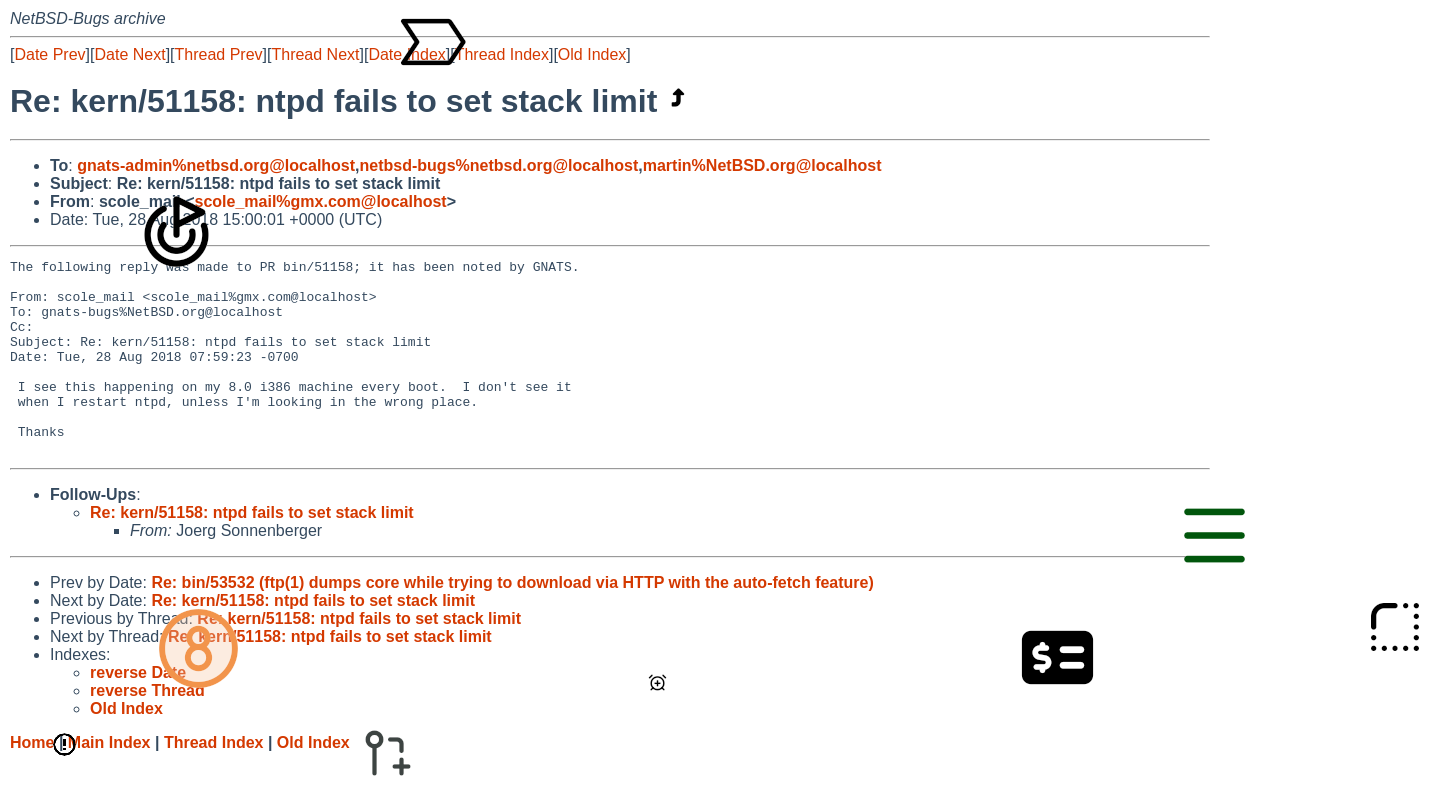 This screenshot has width=1440, height=801. Describe the element at coordinates (678, 97) in the screenshot. I see `move item up one level` at that location.